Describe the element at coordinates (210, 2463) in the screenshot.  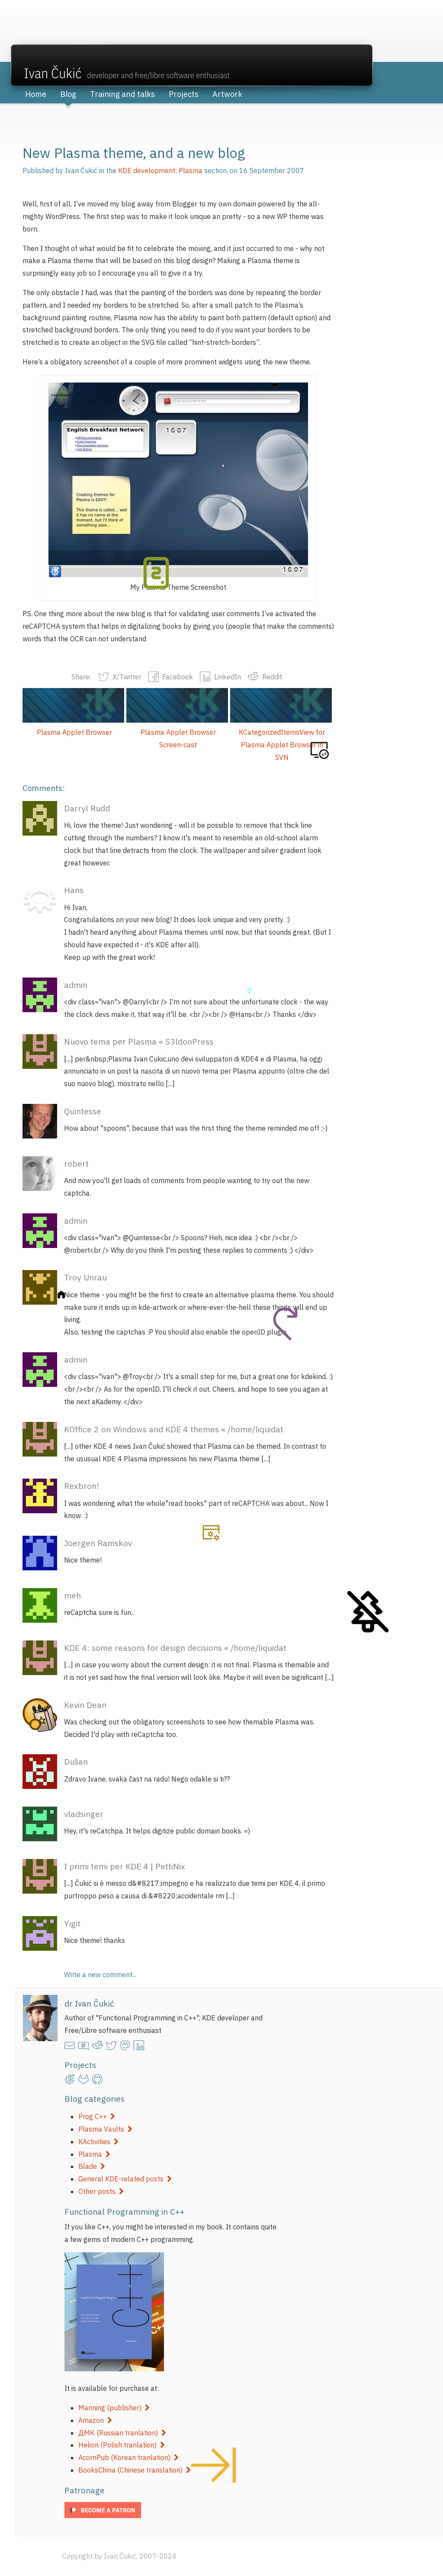
I see `move cursor to the next tab stop` at that location.